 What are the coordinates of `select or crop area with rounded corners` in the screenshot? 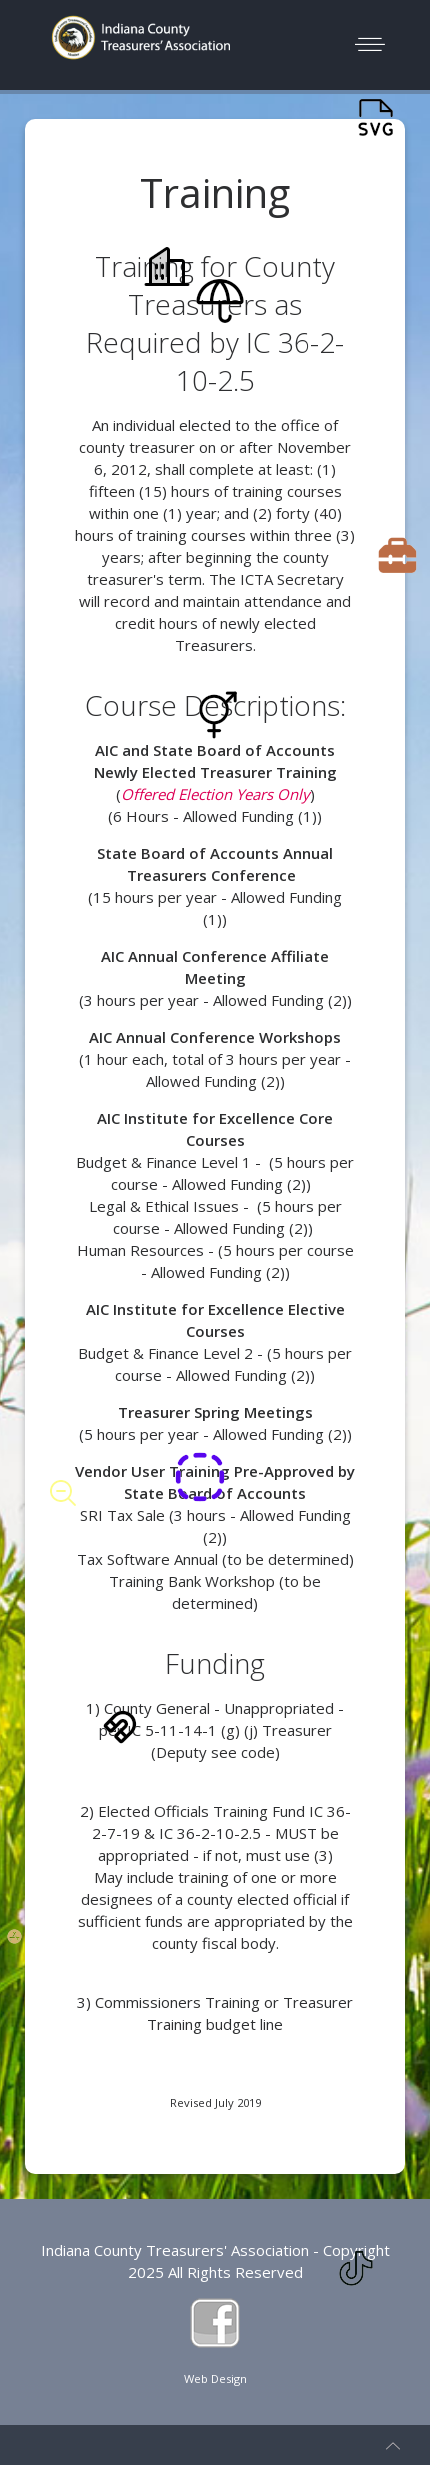 It's located at (200, 1477).